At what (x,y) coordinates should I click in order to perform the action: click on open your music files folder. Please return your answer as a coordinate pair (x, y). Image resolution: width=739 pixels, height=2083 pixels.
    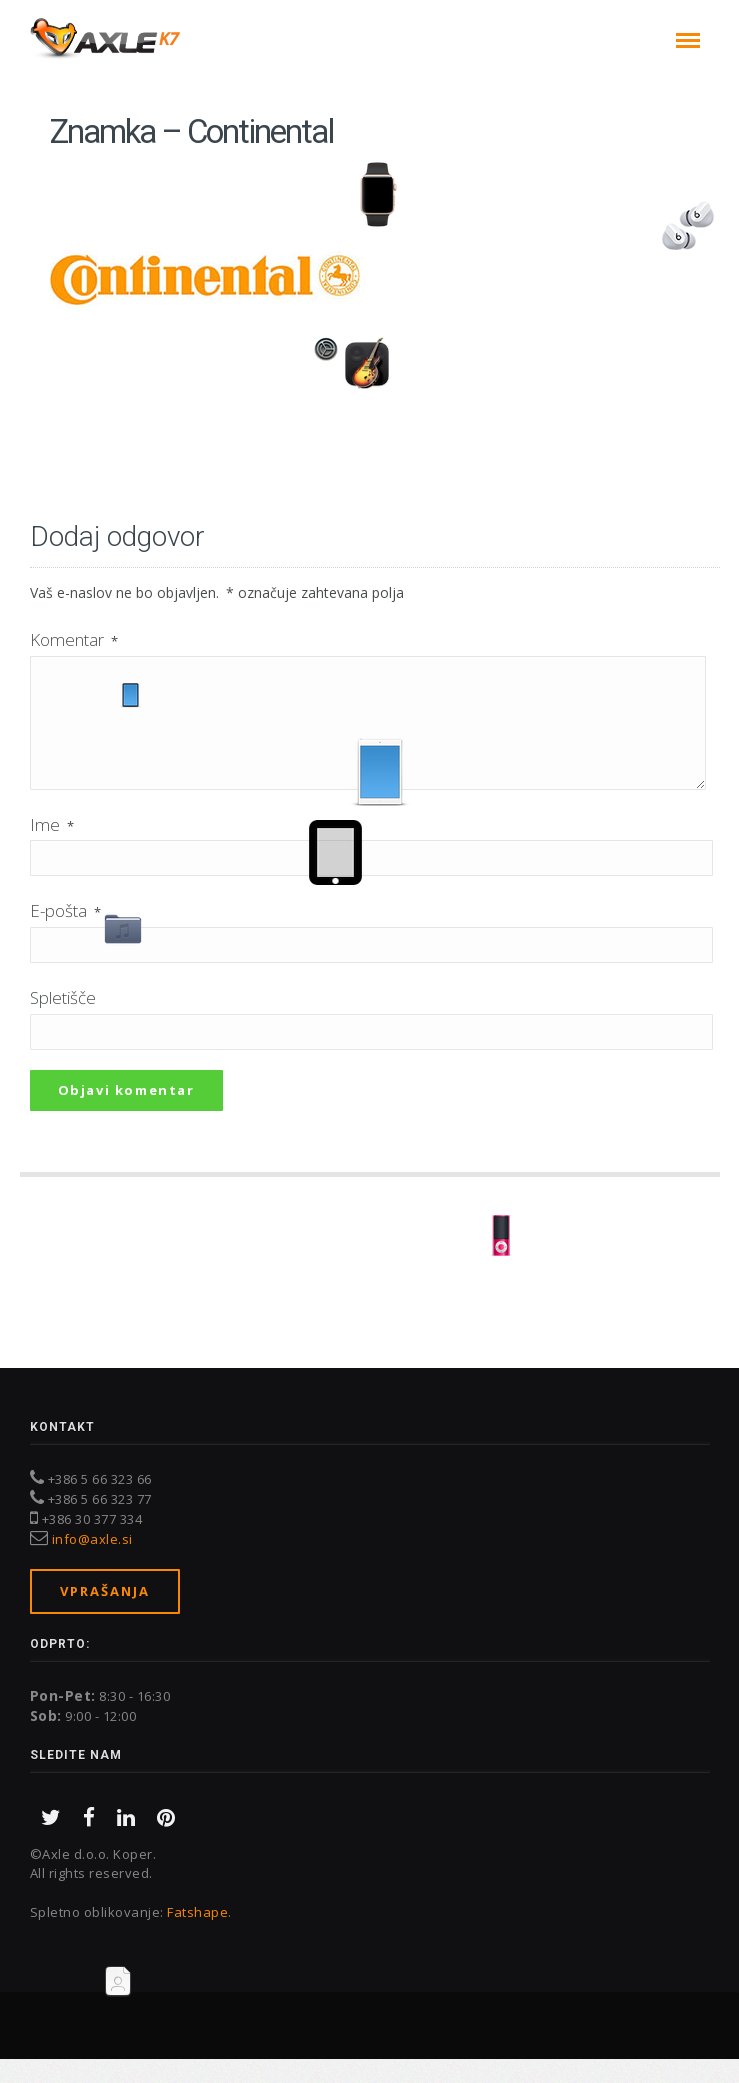
    Looking at the image, I should click on (123, 929).